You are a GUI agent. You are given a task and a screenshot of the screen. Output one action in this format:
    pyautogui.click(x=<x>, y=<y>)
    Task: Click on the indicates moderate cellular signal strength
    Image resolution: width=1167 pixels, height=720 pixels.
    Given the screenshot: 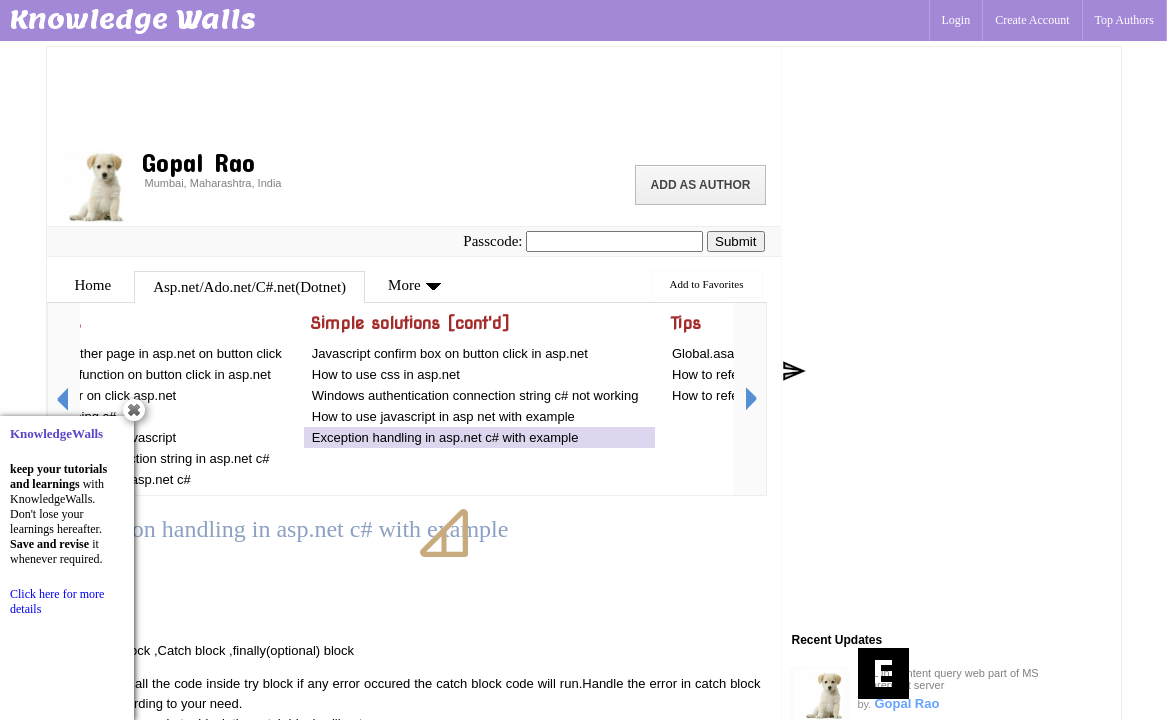 What is the action you would take?
    pyautogui.click(x=444, y=533)
    